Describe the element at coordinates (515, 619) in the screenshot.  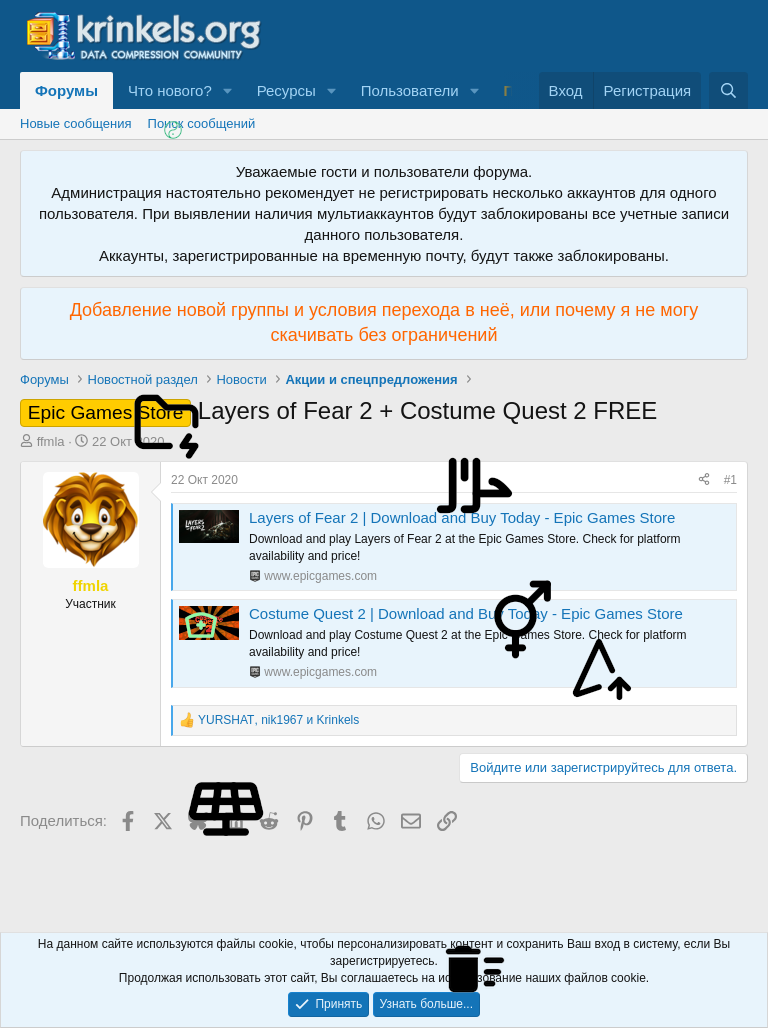
I see `indicates gender options or settings` at that location.